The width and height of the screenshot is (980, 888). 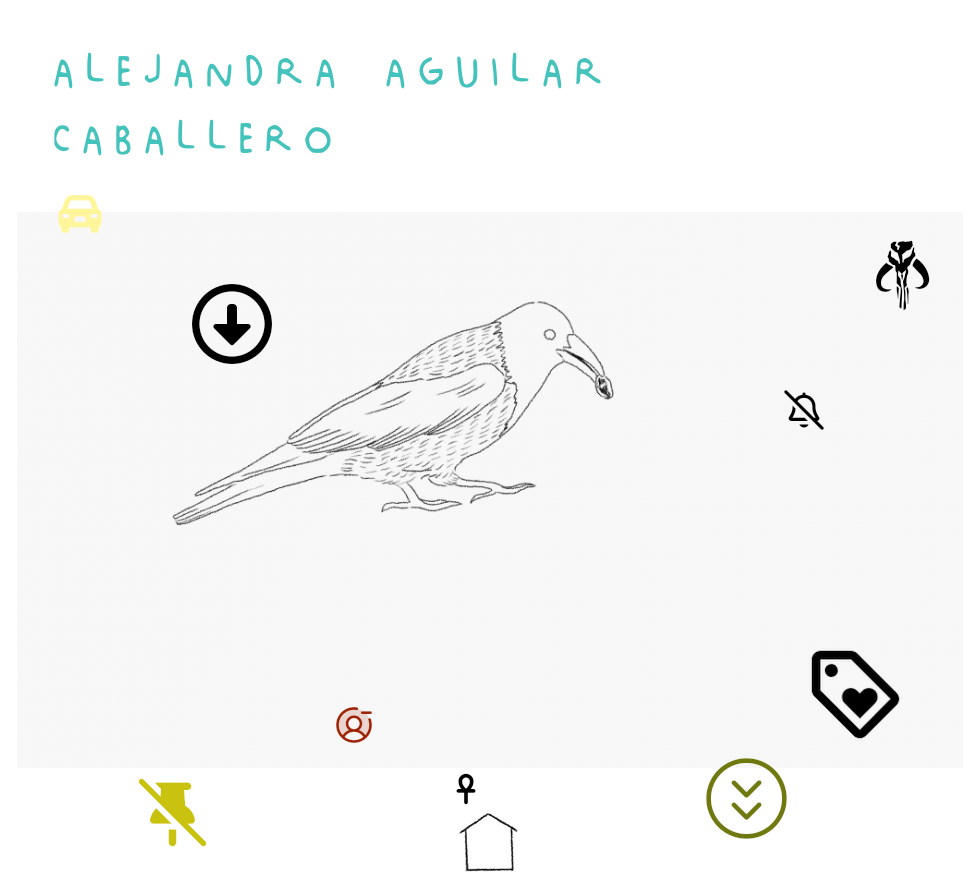 I want to click on view vehicle or car settings, so click(x=80, y=214).